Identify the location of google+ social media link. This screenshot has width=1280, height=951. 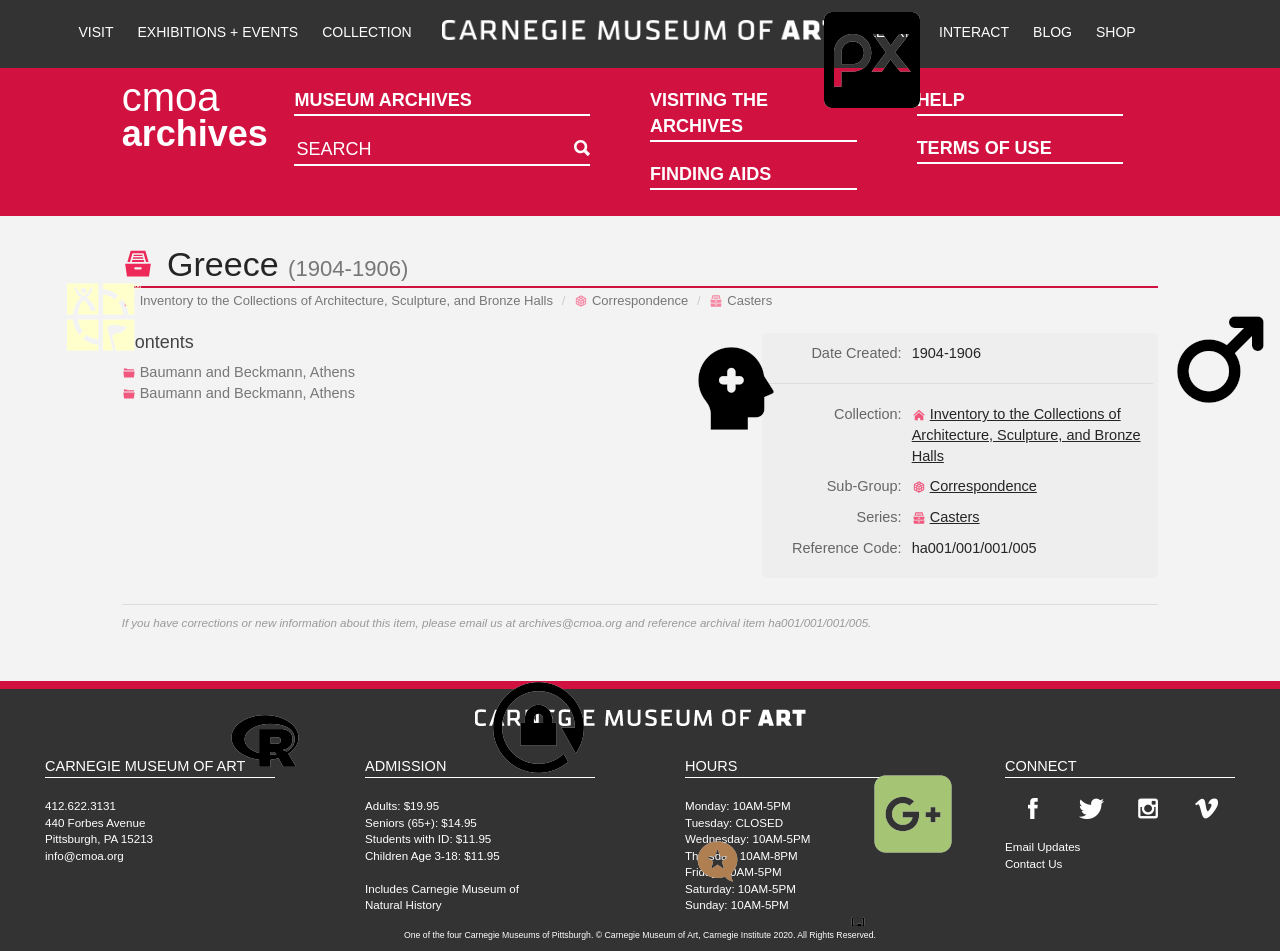
(913, 814).